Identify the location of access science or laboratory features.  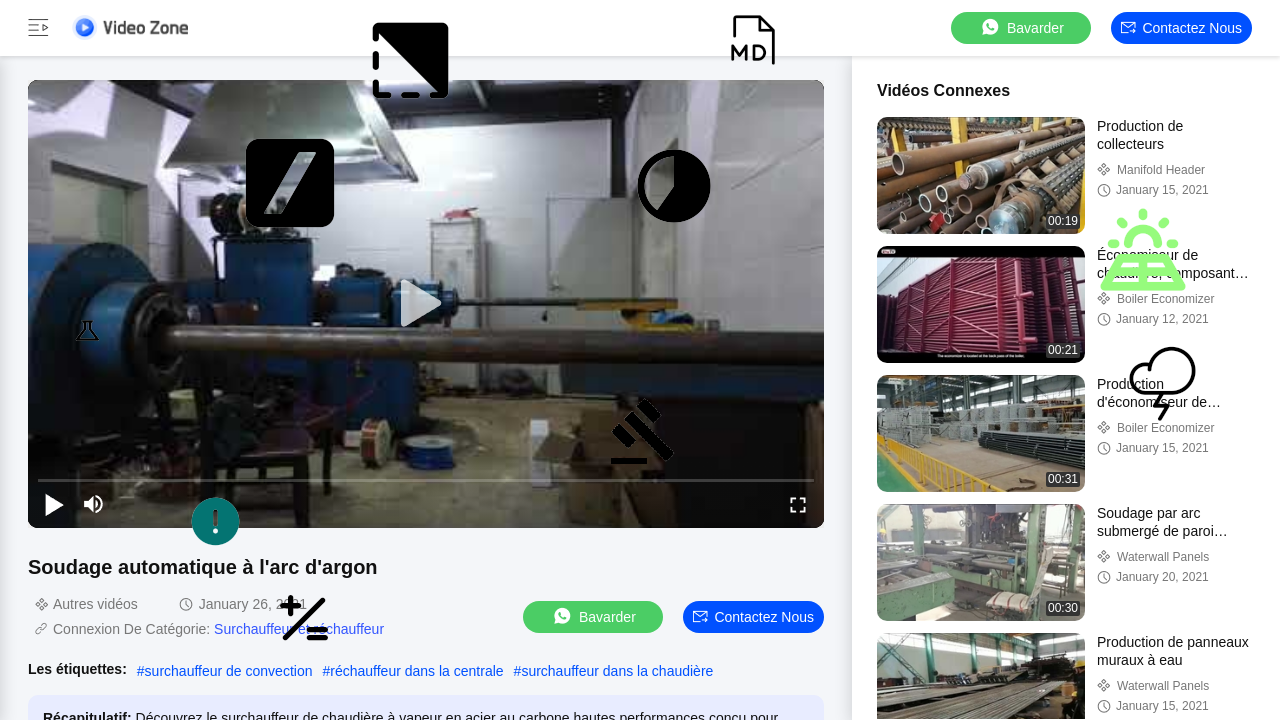
(87, 330).